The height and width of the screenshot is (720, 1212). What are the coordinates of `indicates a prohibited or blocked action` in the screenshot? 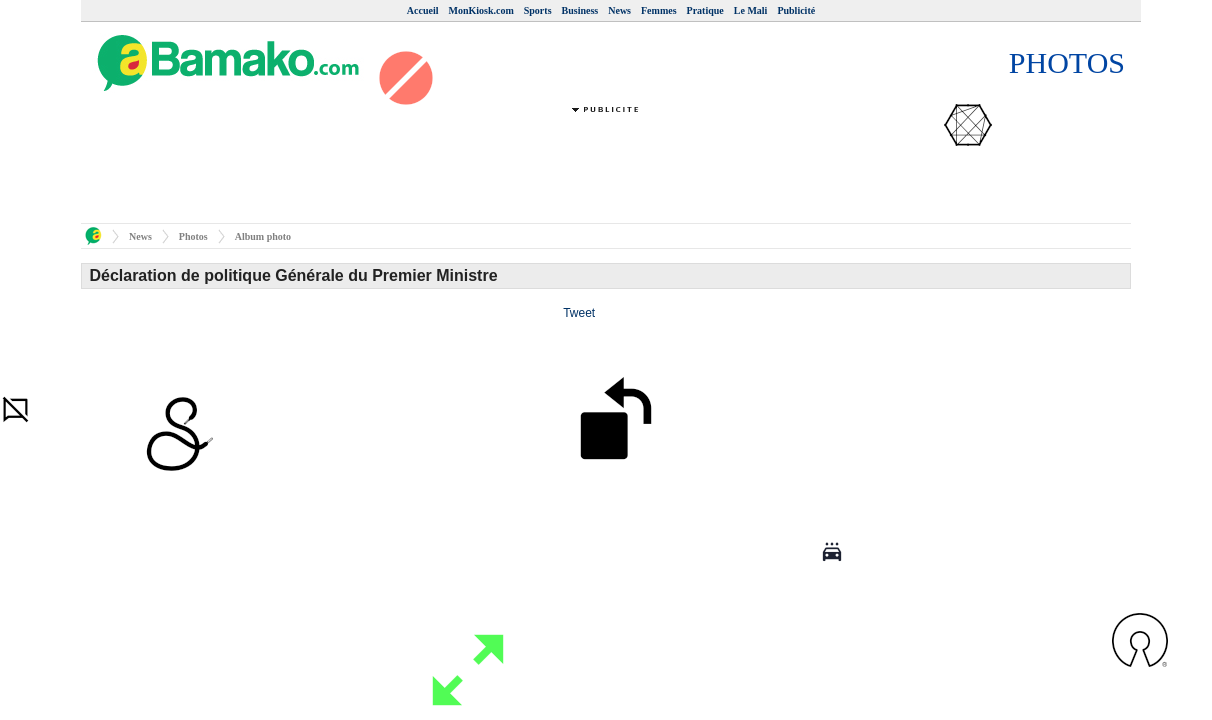 It's located at (406, 78).